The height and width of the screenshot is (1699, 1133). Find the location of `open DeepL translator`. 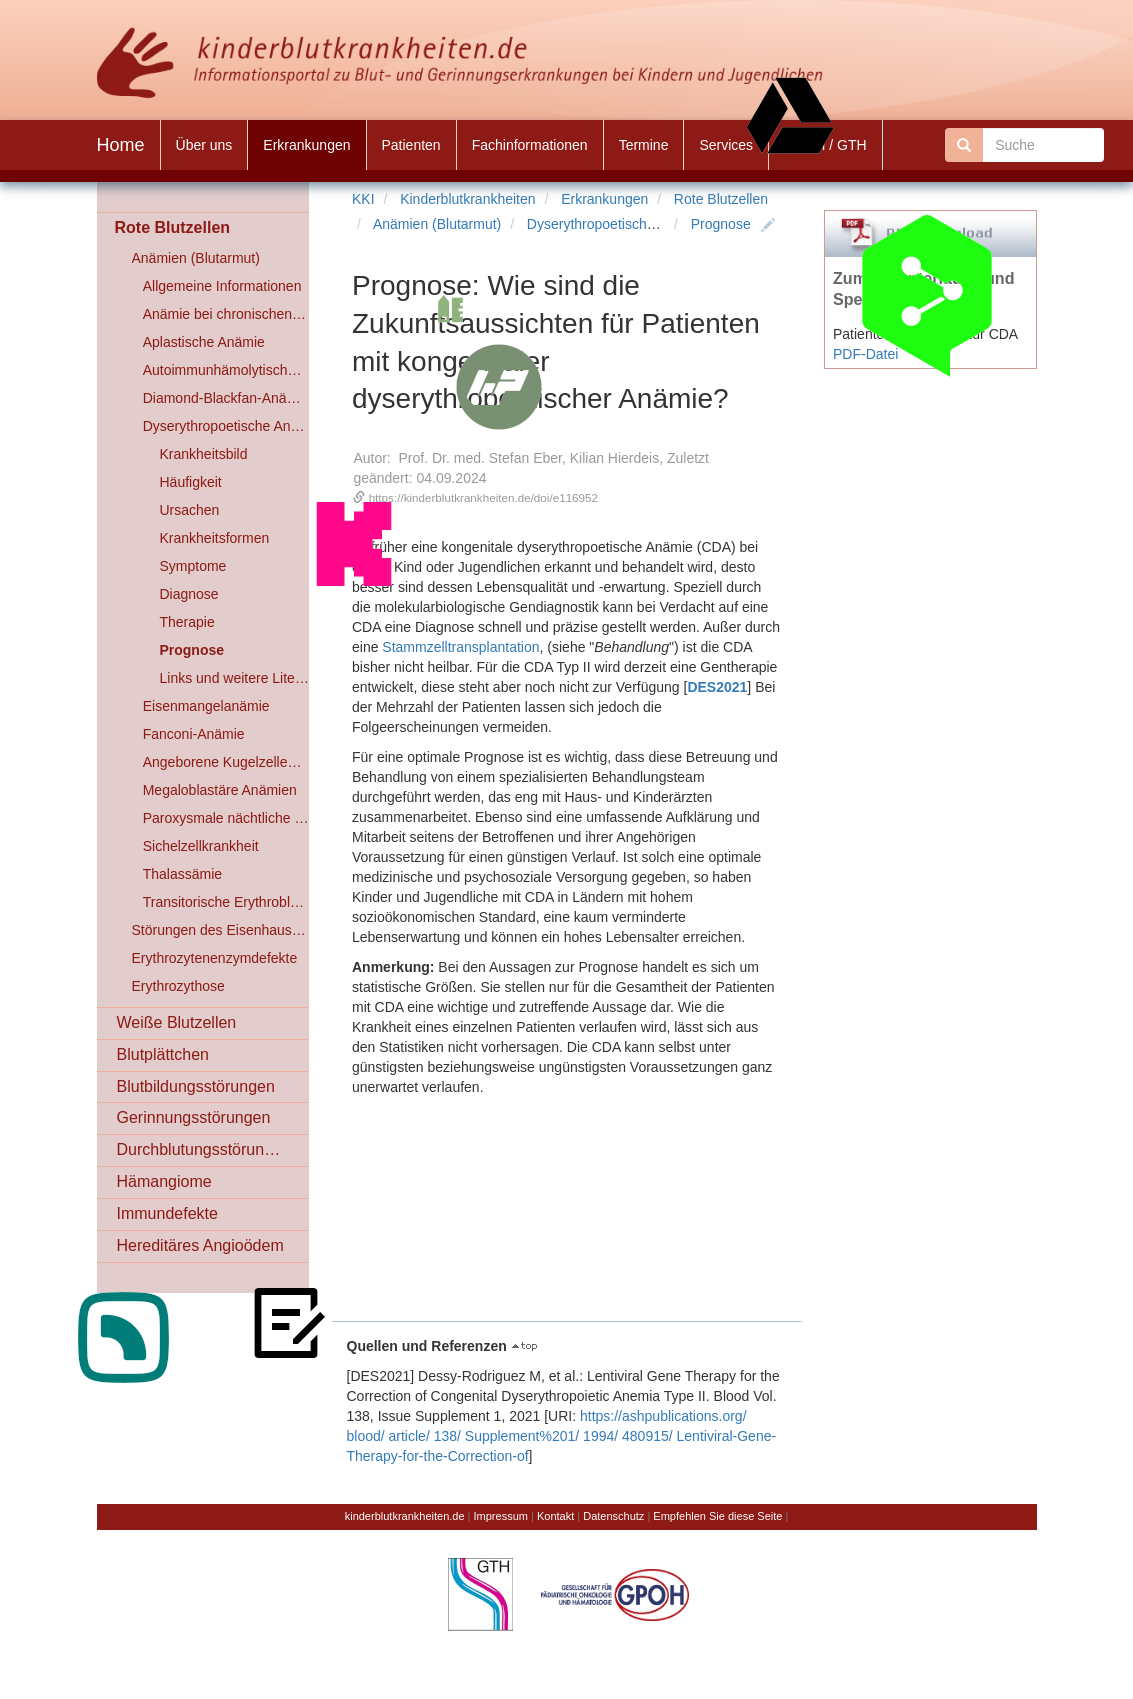

open DeepL translator is located at coordinates (927, 296).